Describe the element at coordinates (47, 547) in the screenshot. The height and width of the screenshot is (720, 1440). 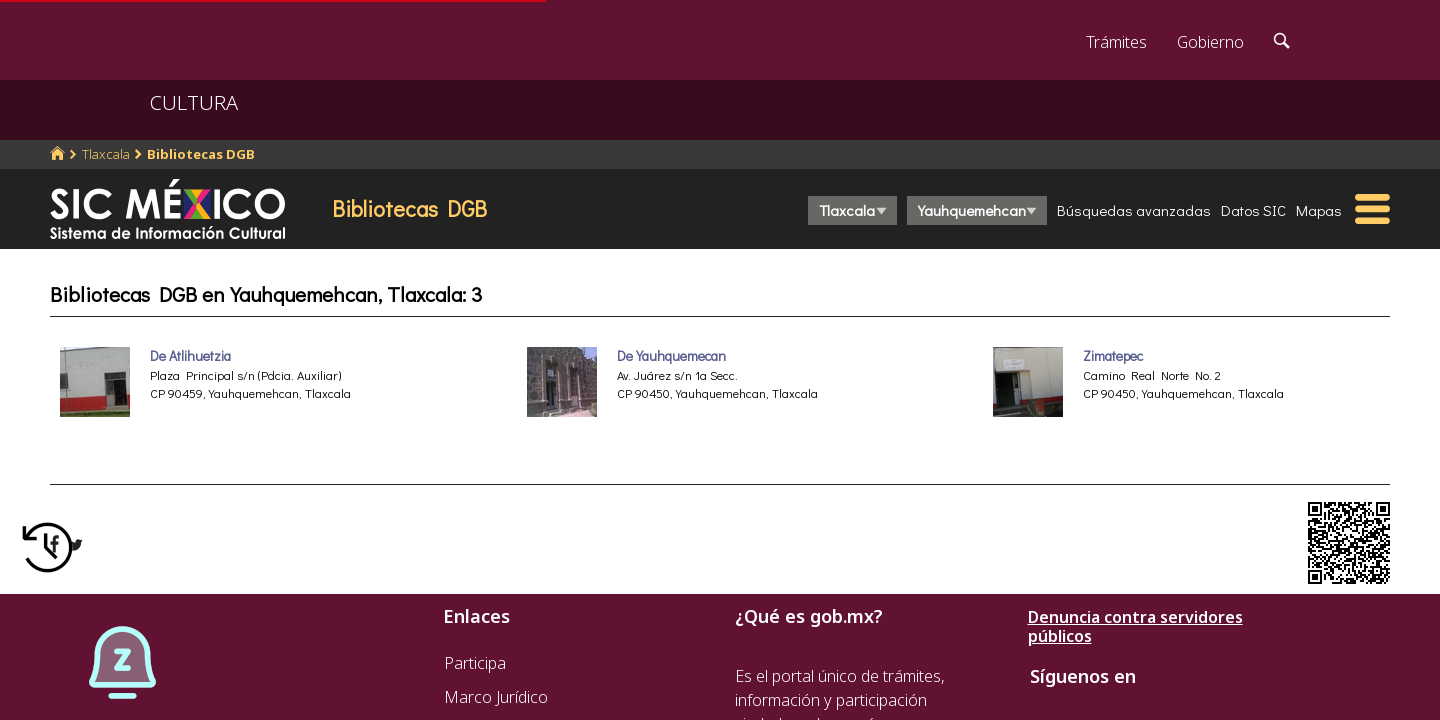
I see `view recent activity or history` at that location.